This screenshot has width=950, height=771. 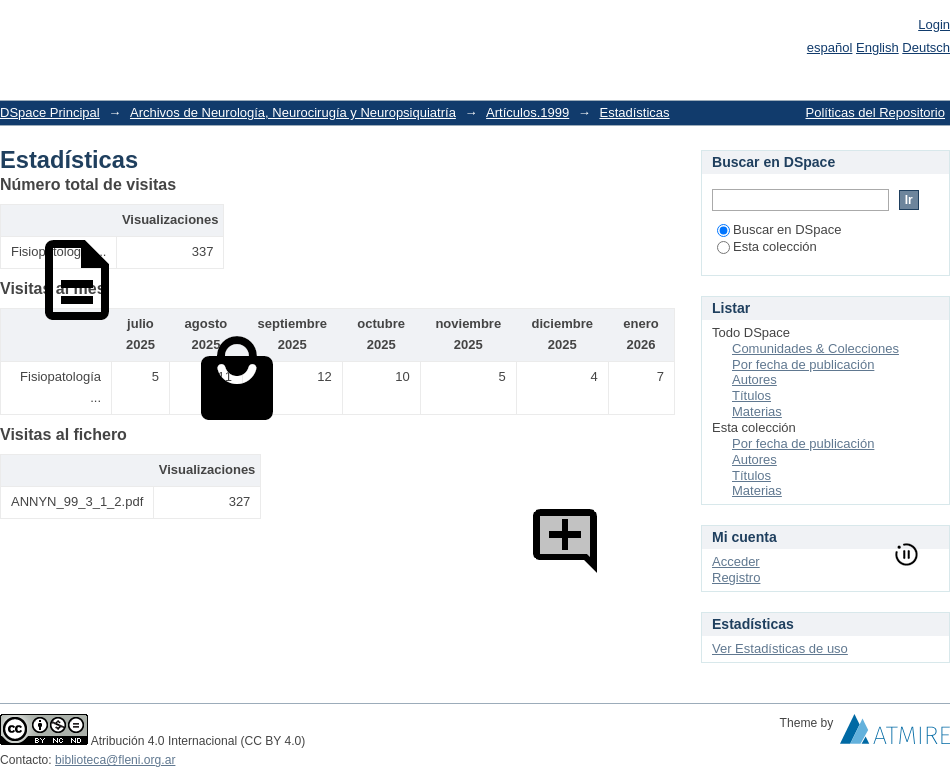 What do you see at coordinates (906, 554) in the screenshot?
I see `motion photo playback is paused` at bounding box center [906, 554].